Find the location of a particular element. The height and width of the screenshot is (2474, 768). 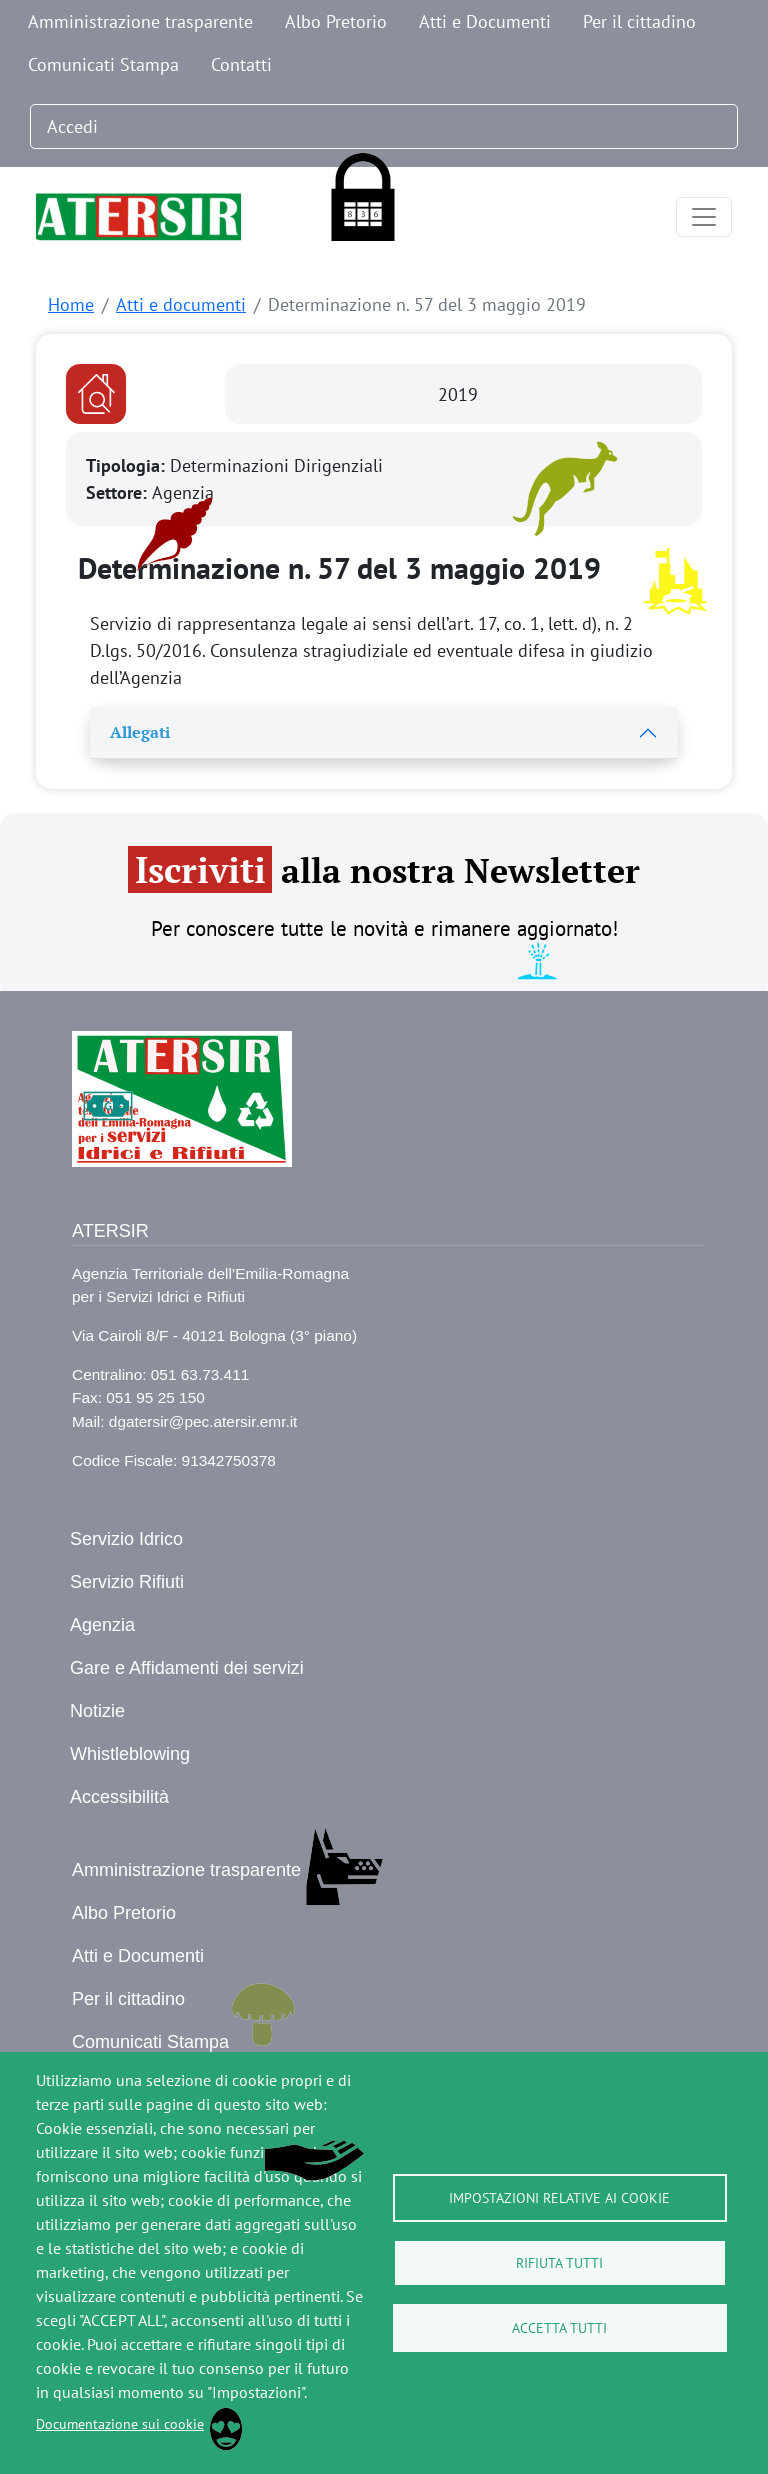

view your wallet or balance is located at coordinates (108, 1106).